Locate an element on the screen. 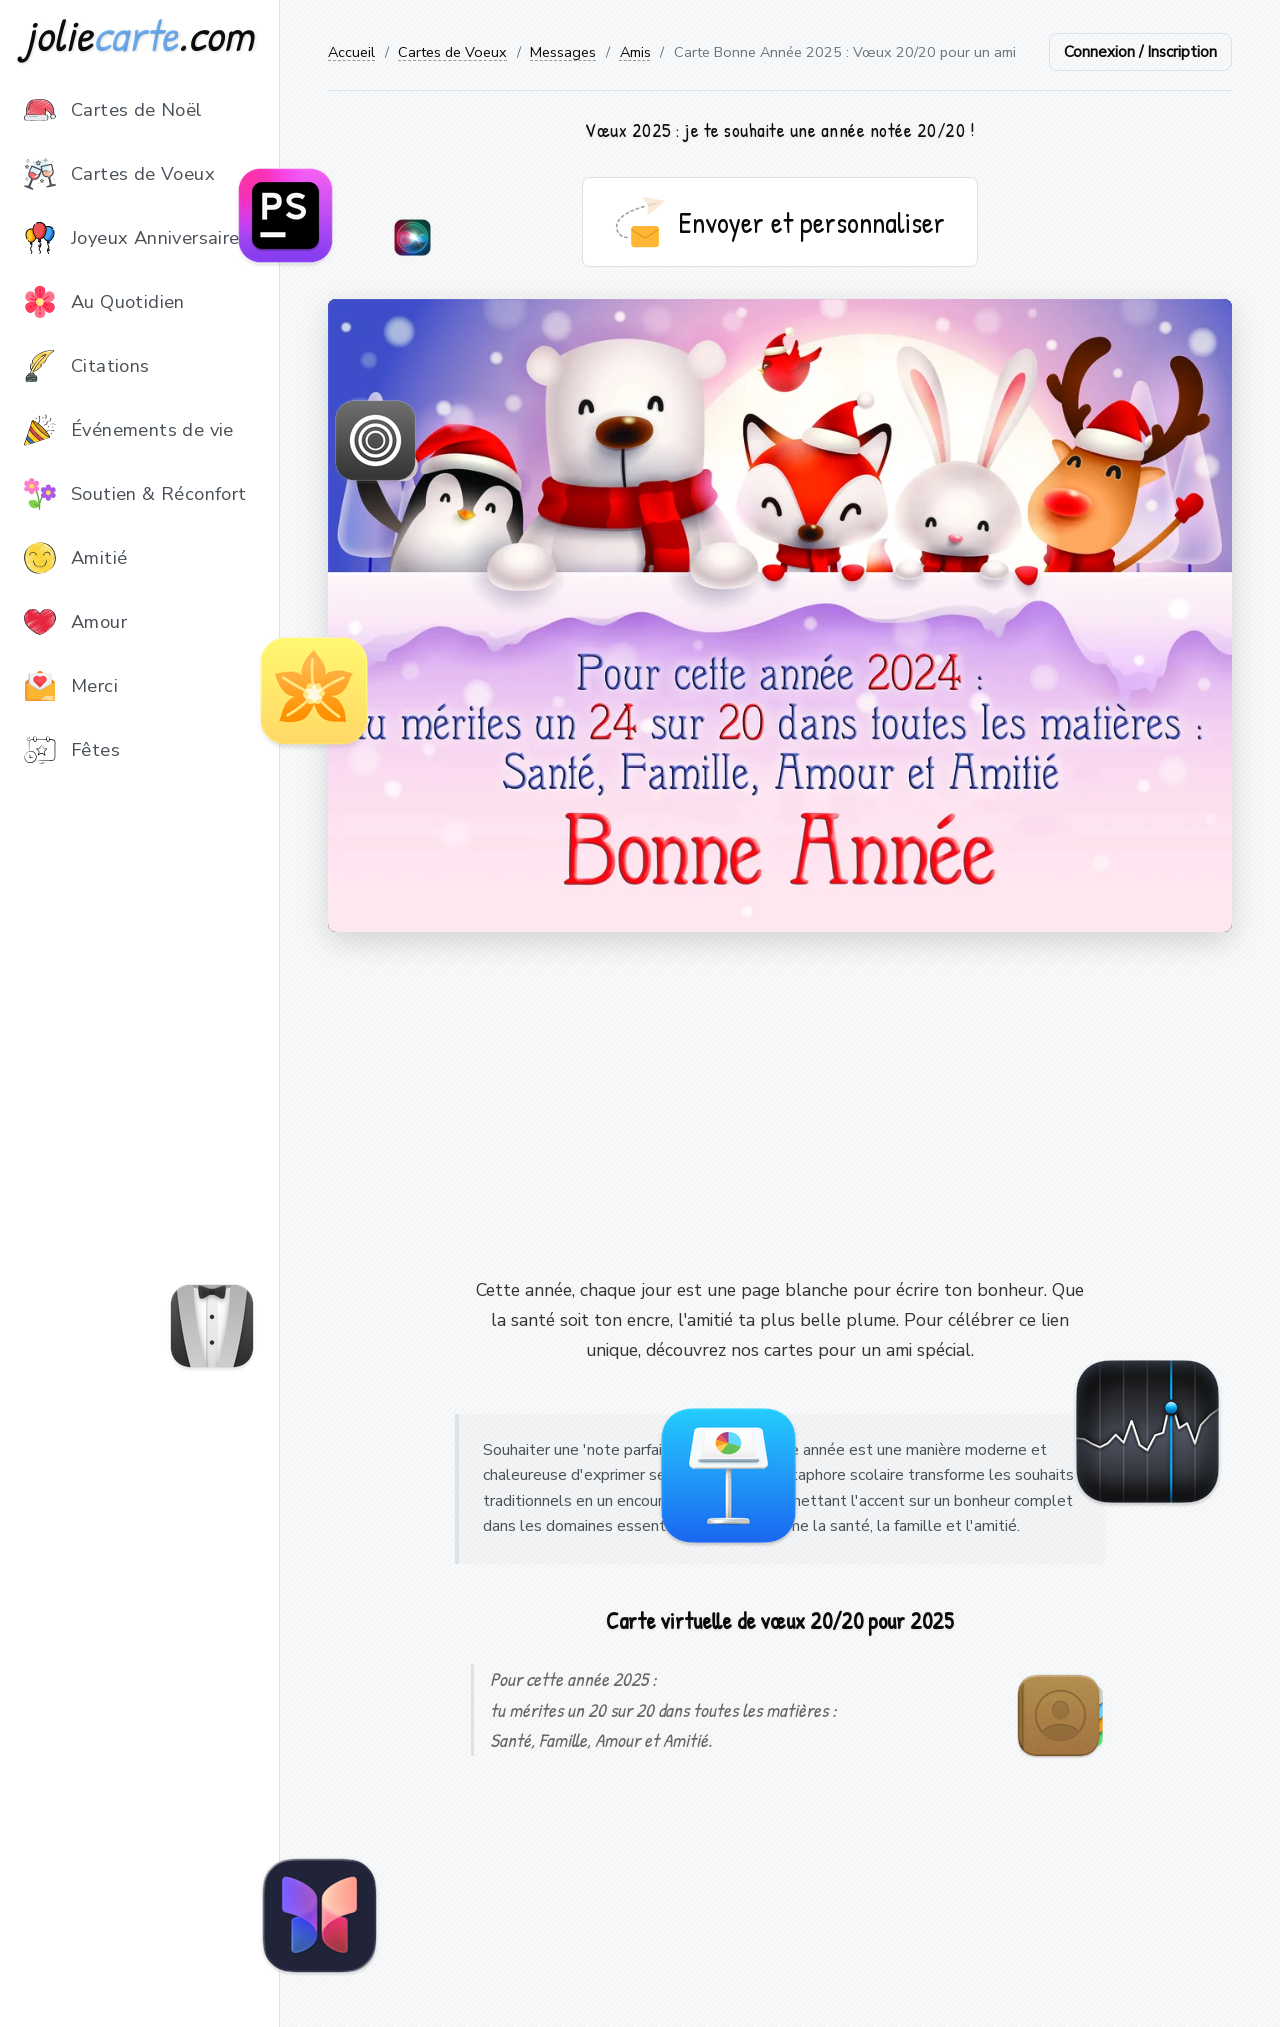  activate Siri voice assistant is located at coordinates (412, 237).